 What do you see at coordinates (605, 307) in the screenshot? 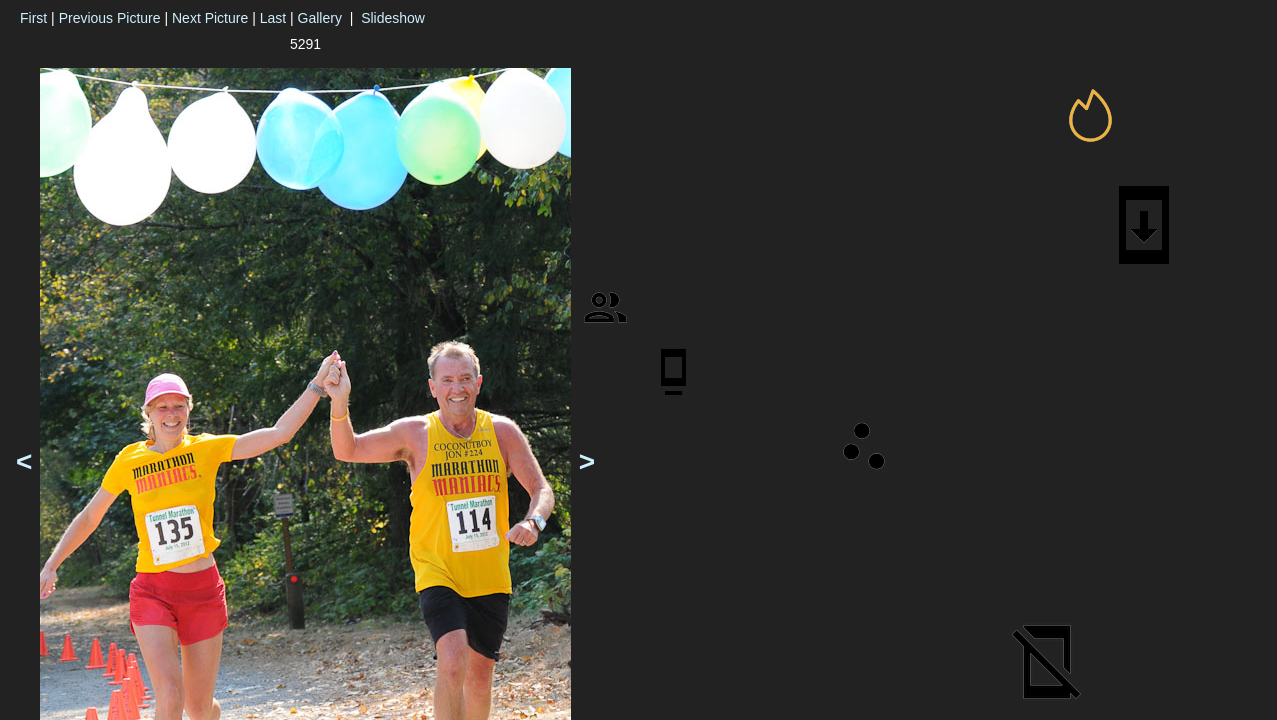
I see `view group members` at bounding box center [605, 307].